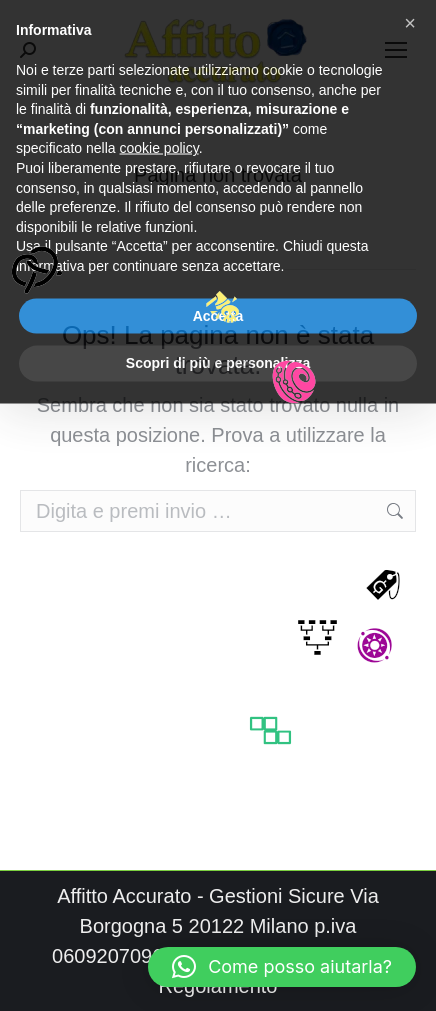 The width and height of the screenshot is (436, 1011). Describe the element at coordinates (374, 645) in the screenshot. I see `view satellite or orbital tracking features` at that location.